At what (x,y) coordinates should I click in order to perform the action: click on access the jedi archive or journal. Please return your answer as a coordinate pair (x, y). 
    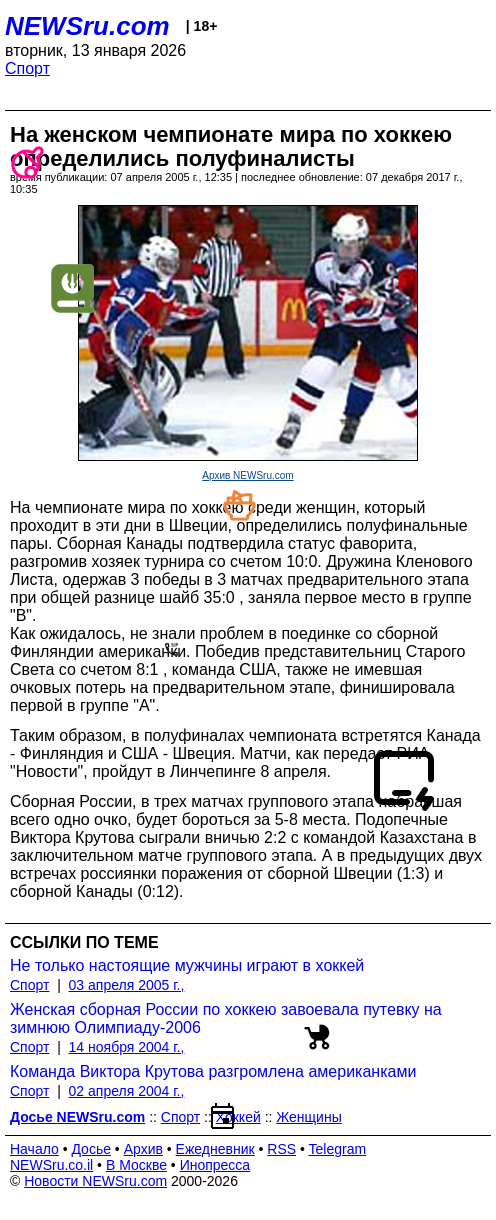
    Looking at the image, I should click on (72, 288).